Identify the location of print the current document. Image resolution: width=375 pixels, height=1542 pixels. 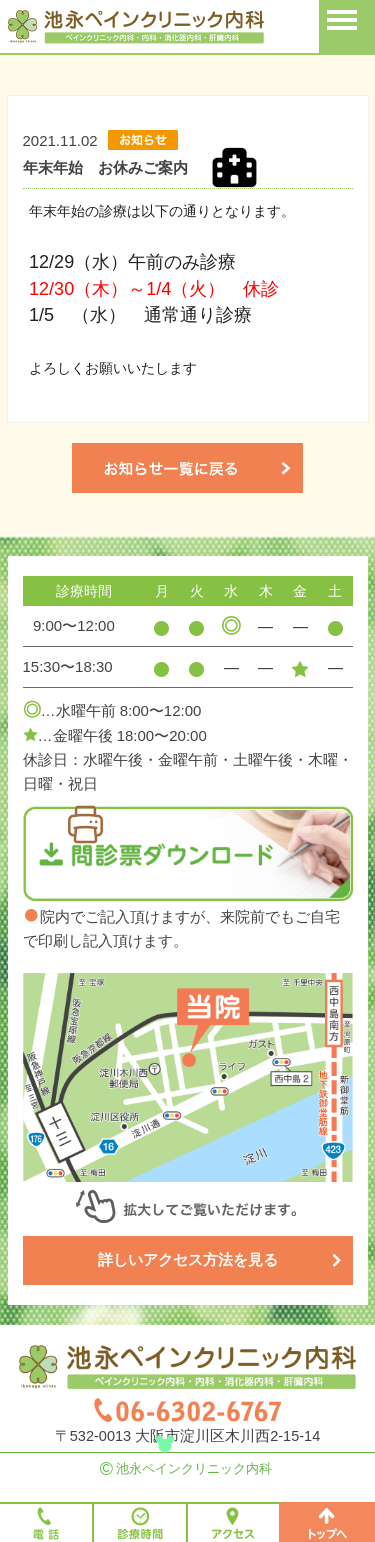
(85, 824).